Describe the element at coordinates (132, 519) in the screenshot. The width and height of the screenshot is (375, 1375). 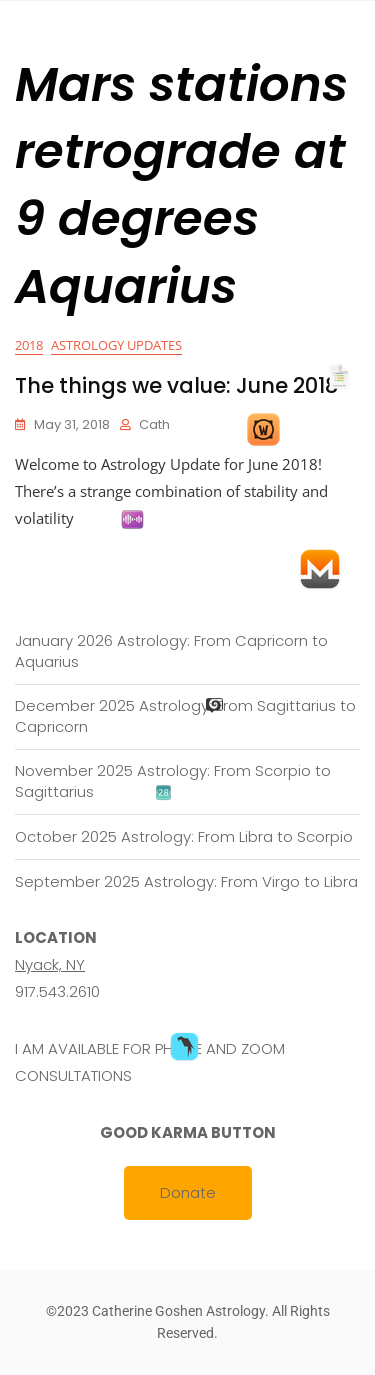
I see `open the audio recorder app` at that location.